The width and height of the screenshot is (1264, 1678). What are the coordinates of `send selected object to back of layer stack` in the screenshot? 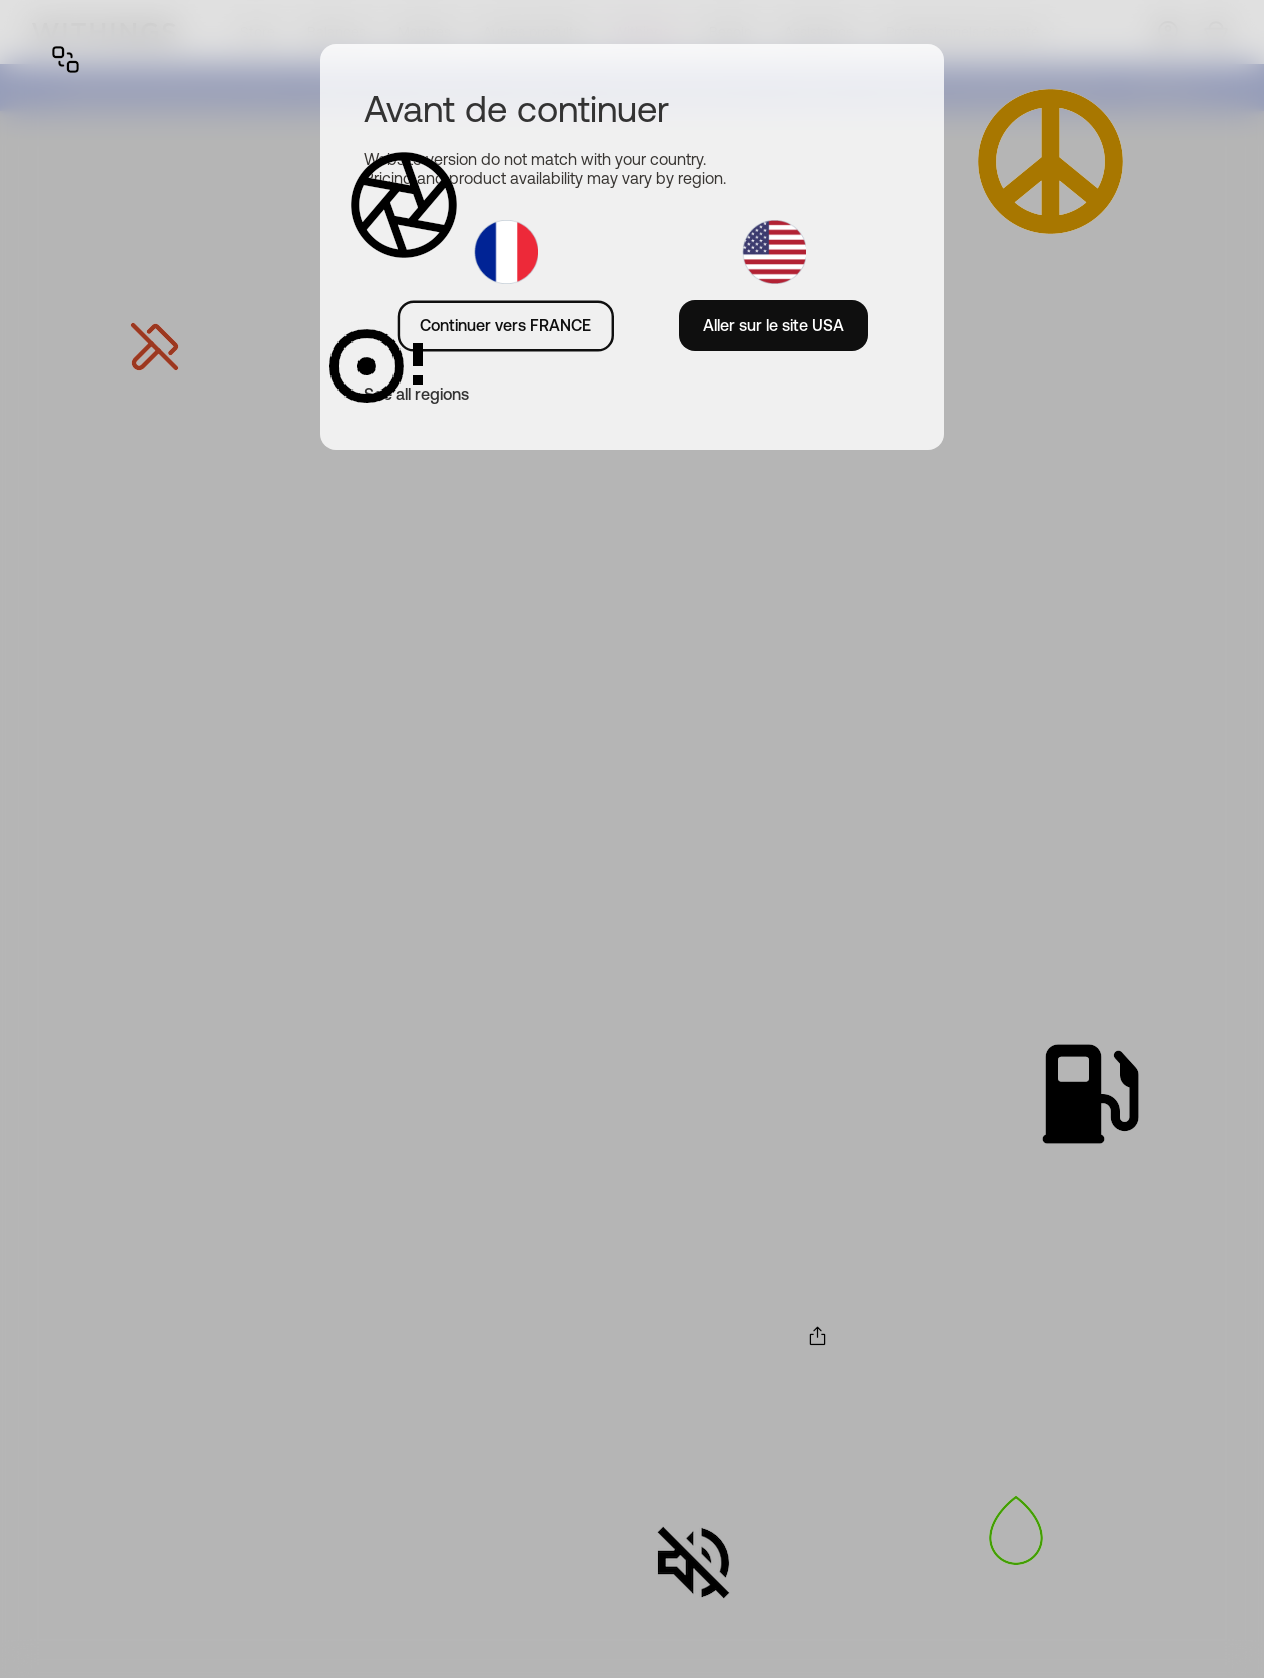 It's located at (65, 59).